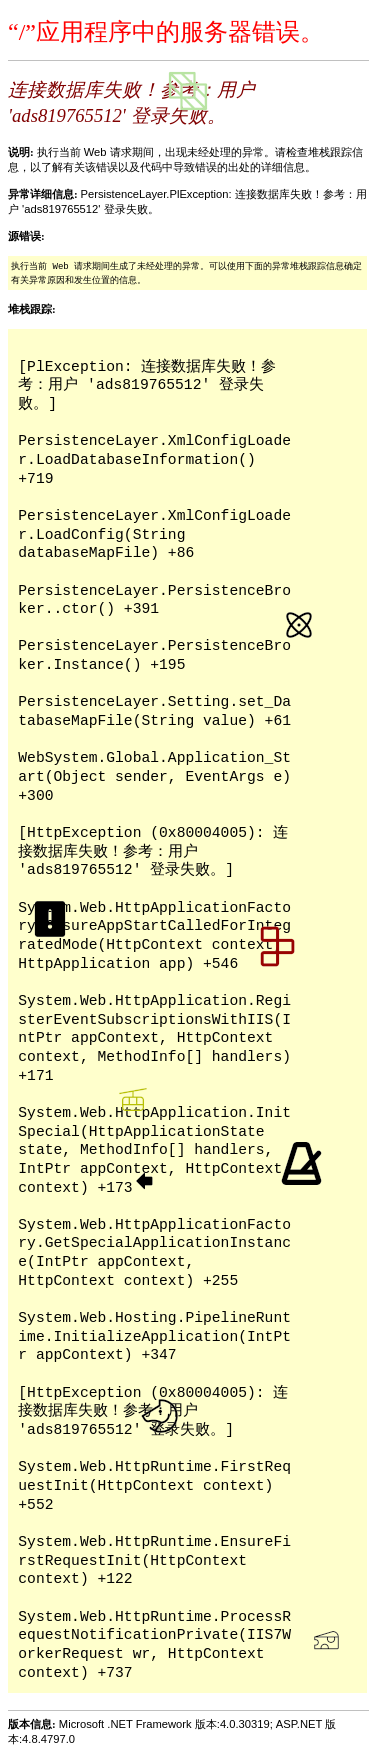 The image size is (375, 1755). I want to click on access cable car or gondola transit information, so click(133, 1100).